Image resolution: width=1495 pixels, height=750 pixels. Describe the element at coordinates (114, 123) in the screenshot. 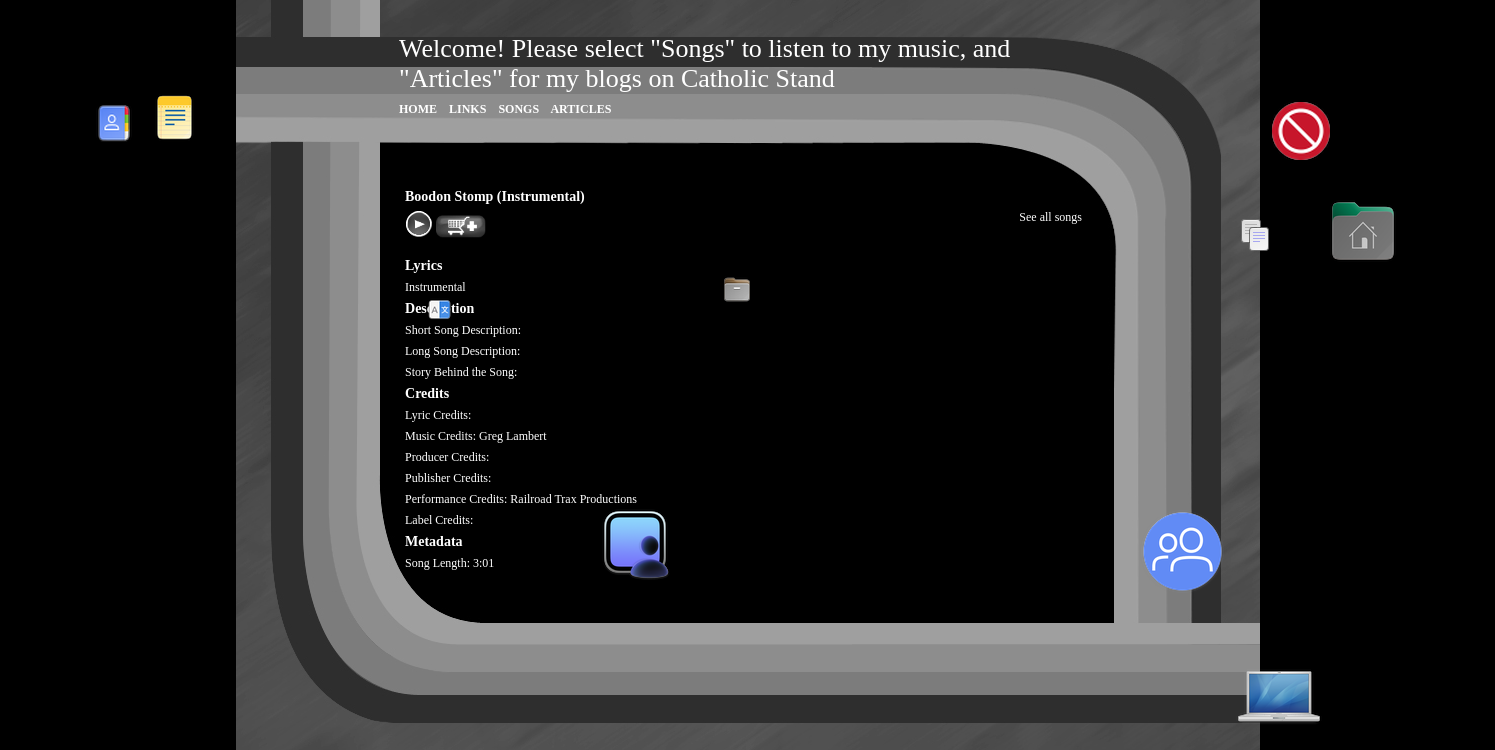

I see `open the contacts app` at that location.